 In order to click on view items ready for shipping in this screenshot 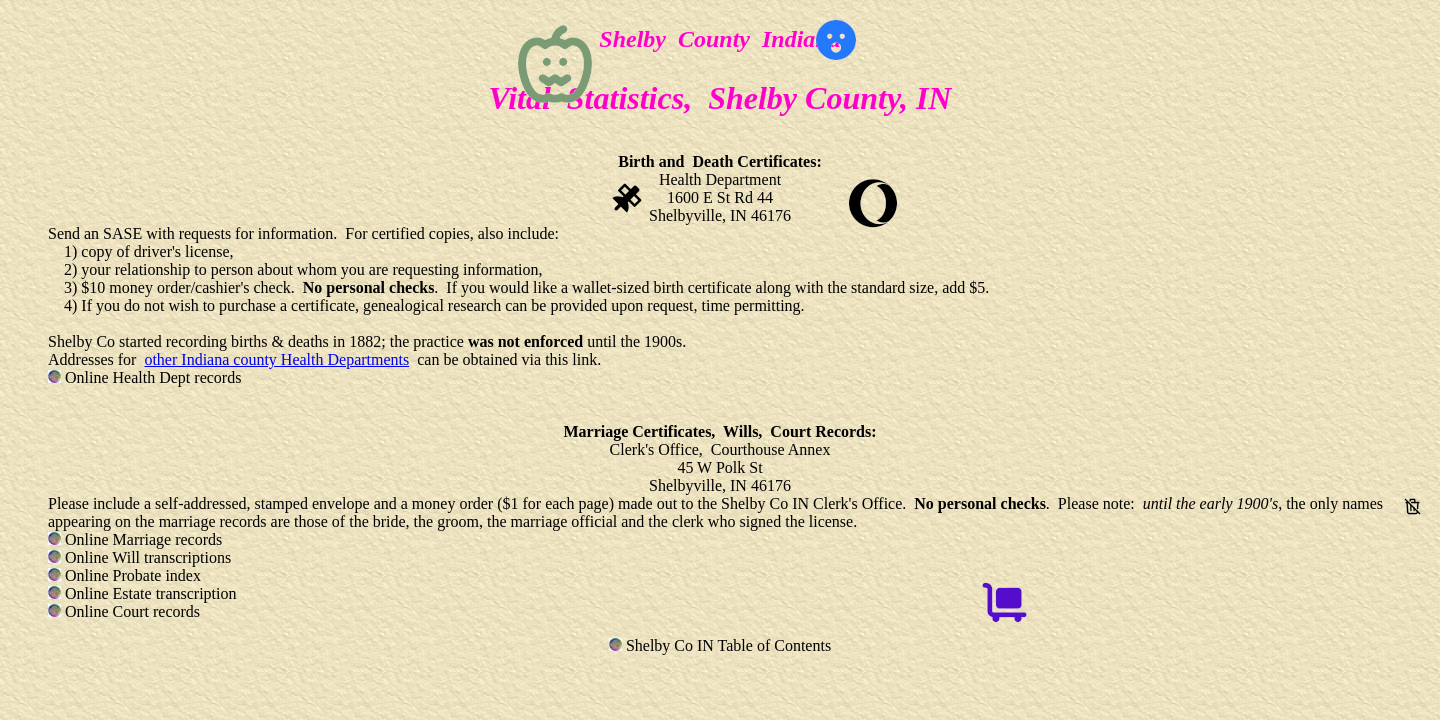, I will do `click(1004, 602)`.